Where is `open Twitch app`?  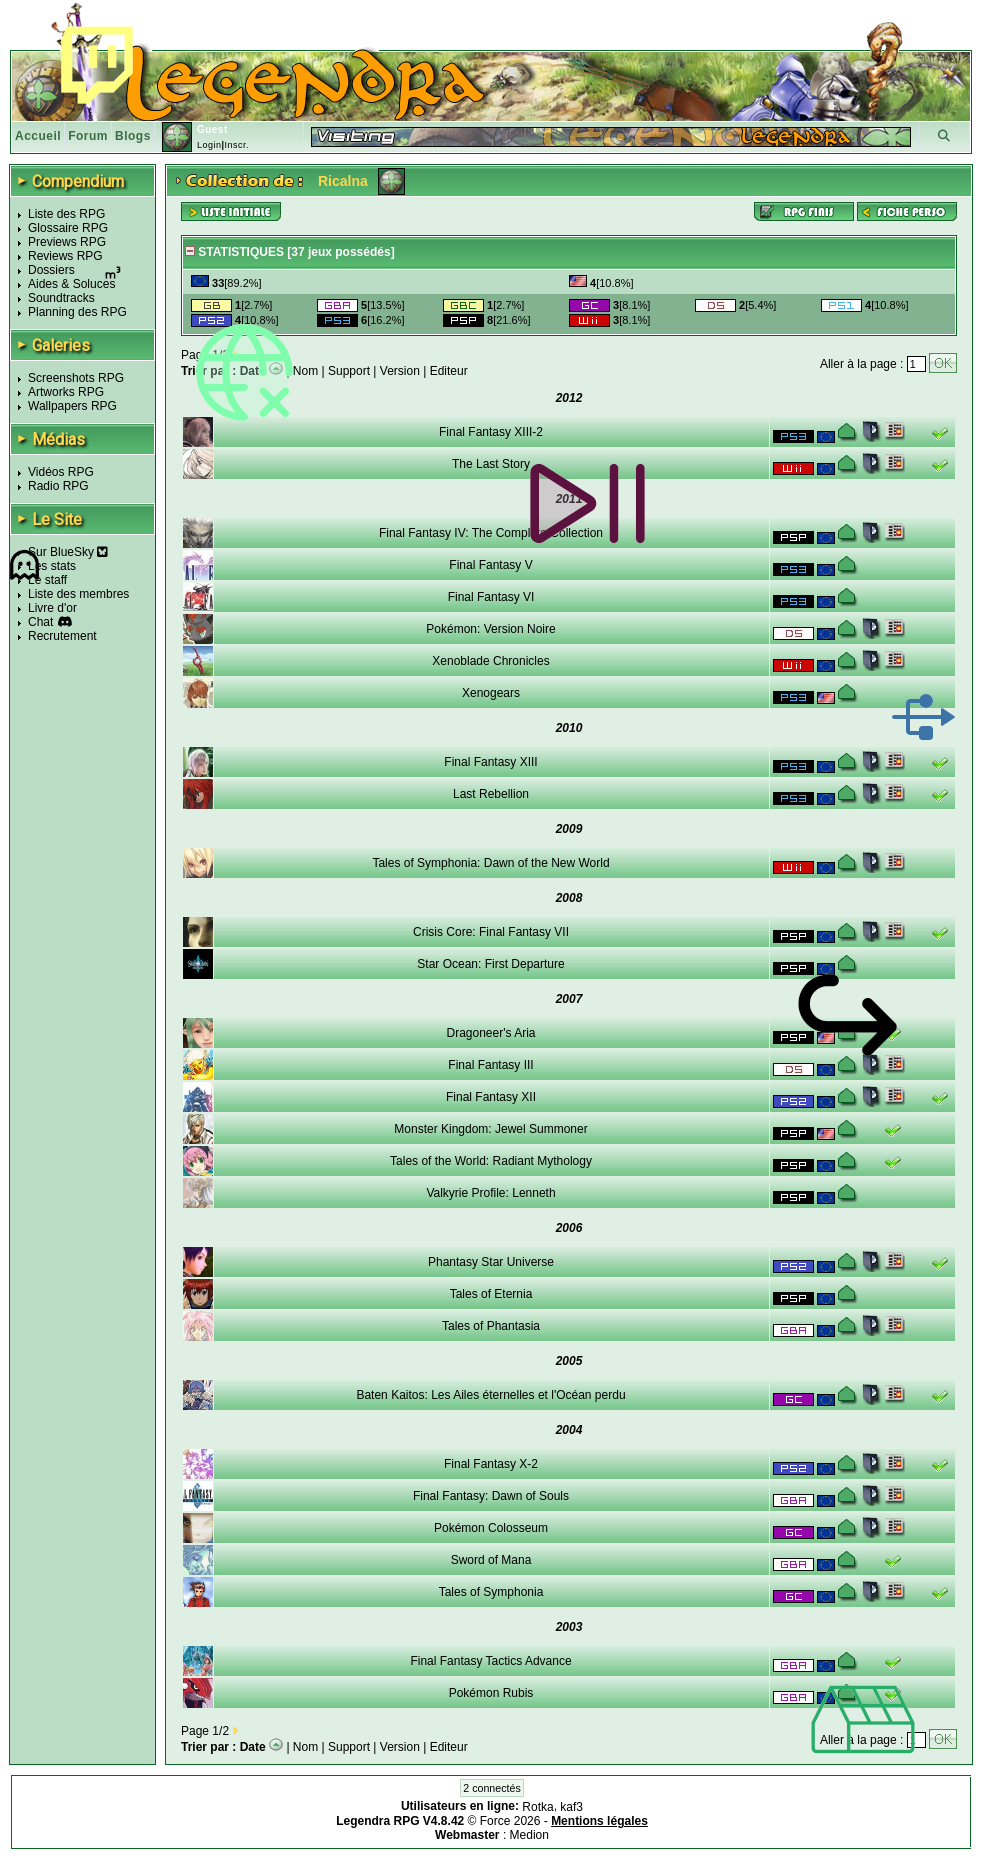
open Twitch app is located at coordinates (97, 65).